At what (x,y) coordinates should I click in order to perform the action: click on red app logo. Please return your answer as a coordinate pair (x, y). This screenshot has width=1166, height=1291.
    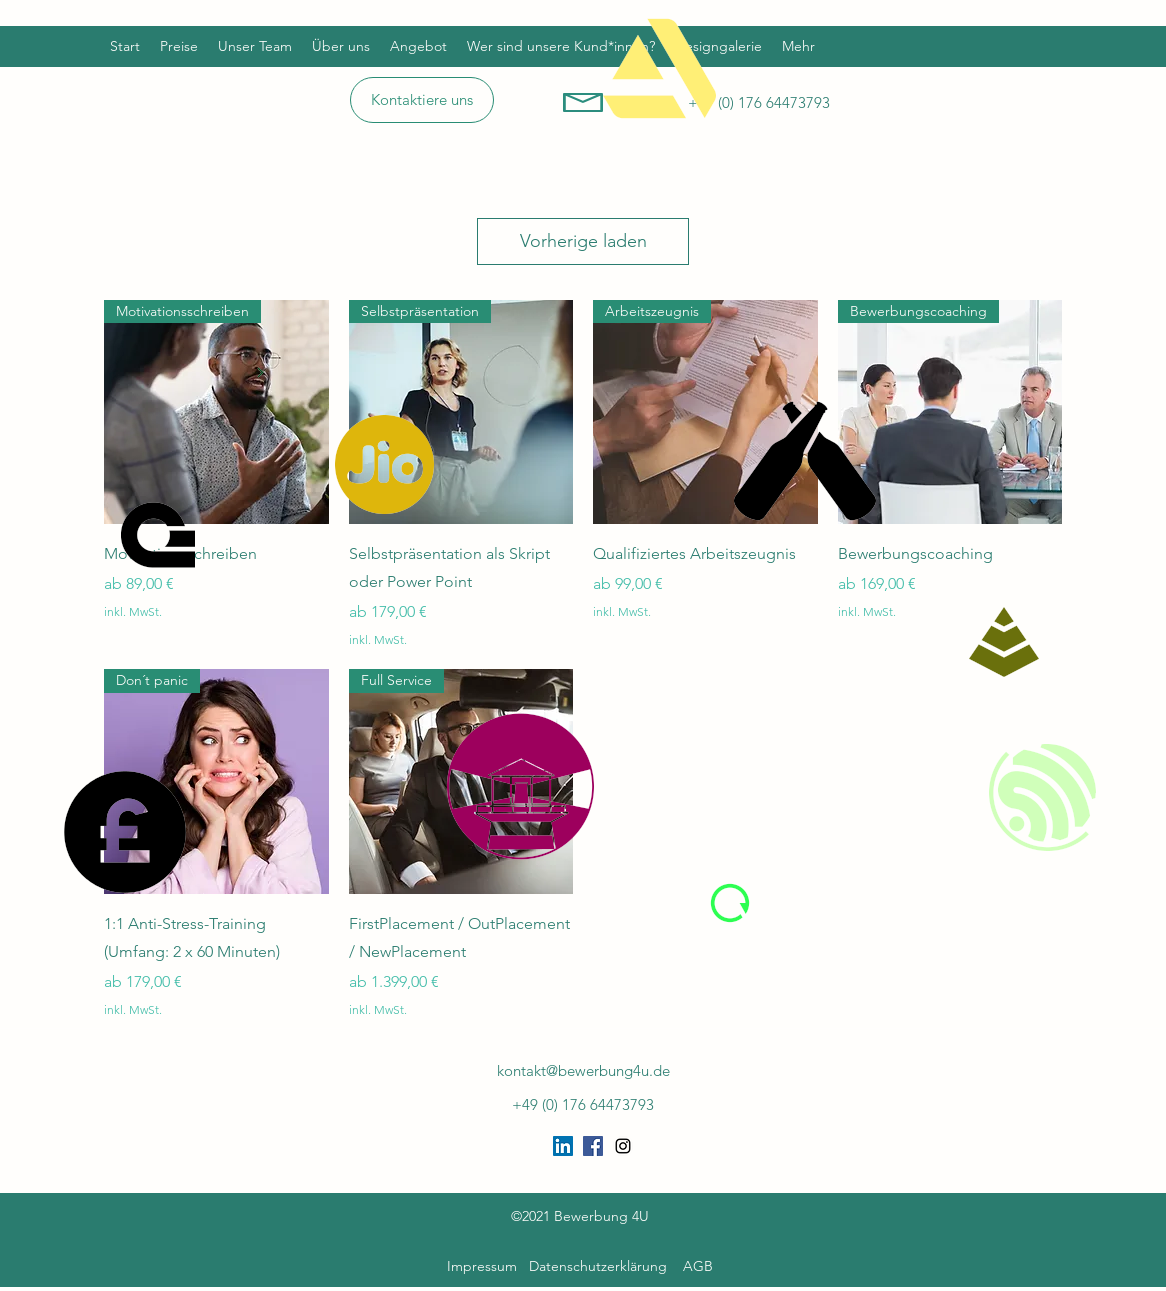
    Looking at the image, I should click on (1004, 642).